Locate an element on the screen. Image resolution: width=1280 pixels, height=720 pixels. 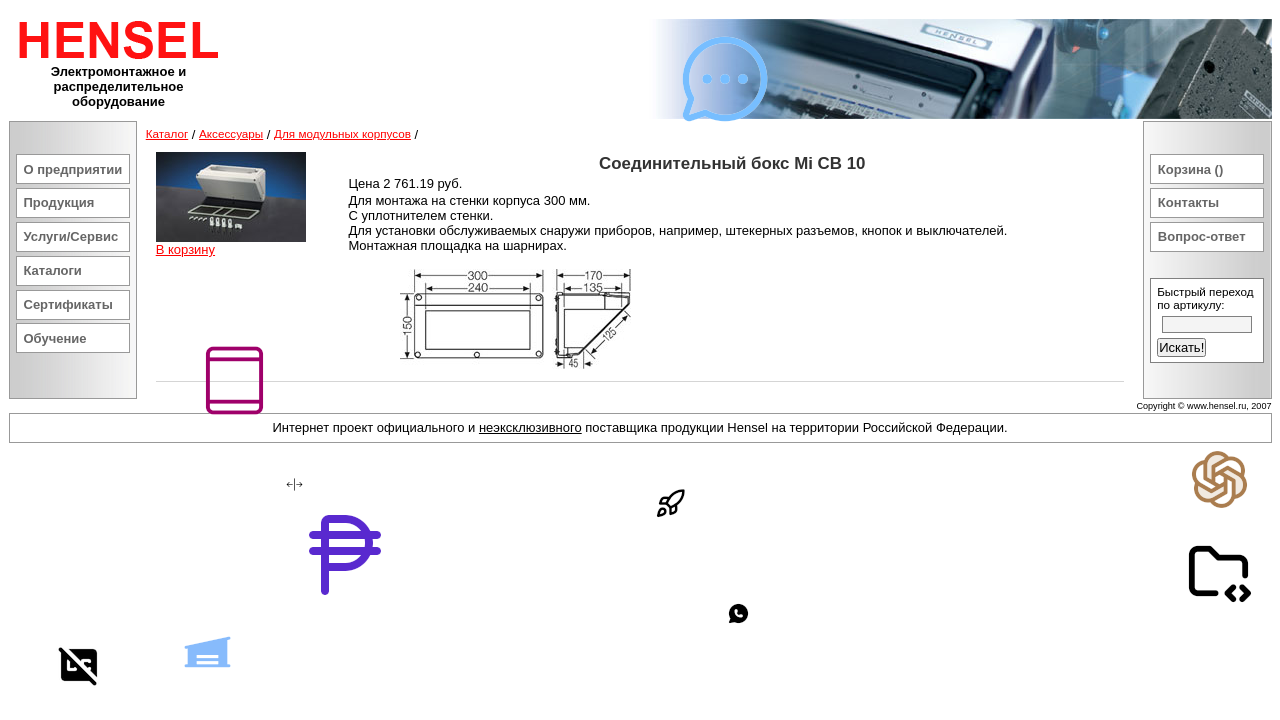
closed captions are disabled is located at coordinates (79, 665).